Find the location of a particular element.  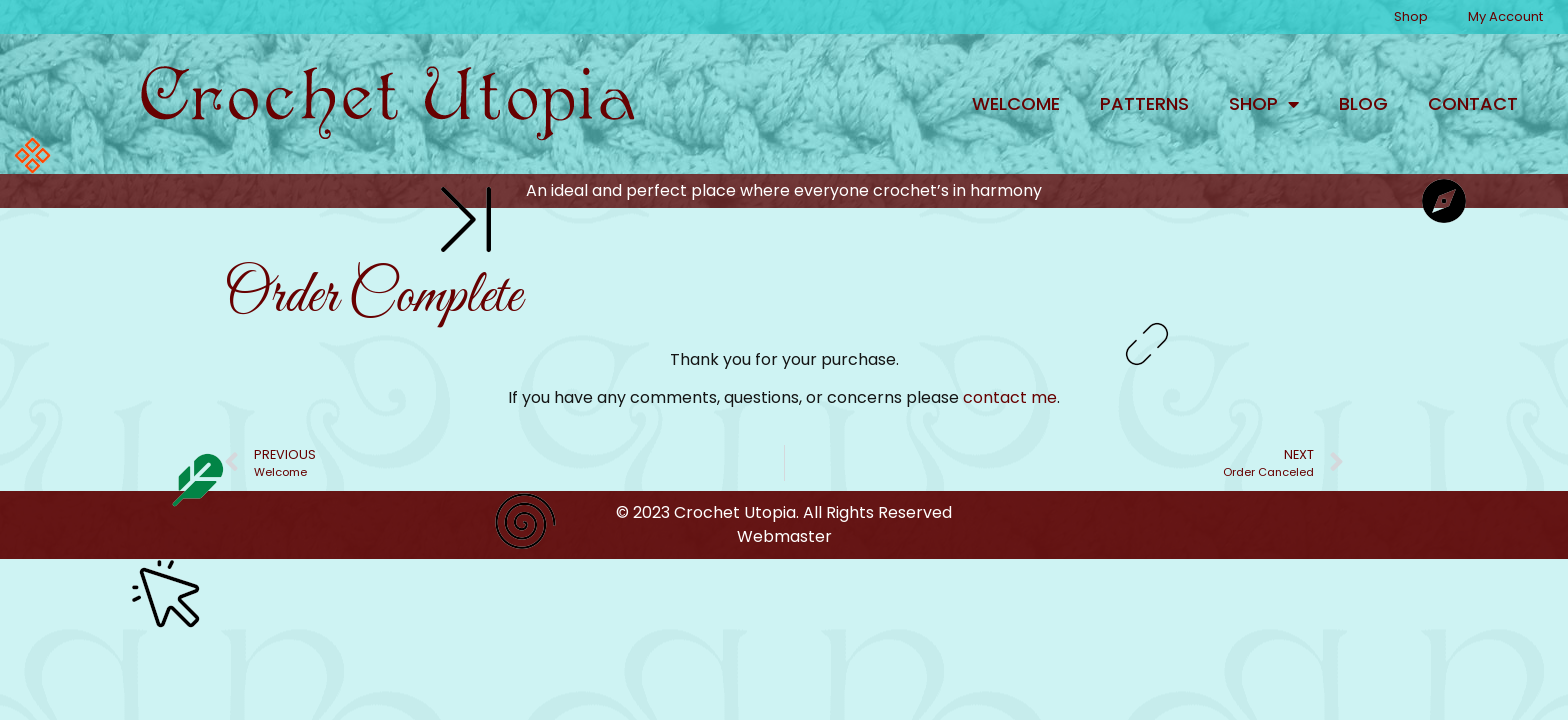

access app or feature categories is located at coordinates (32, 155).